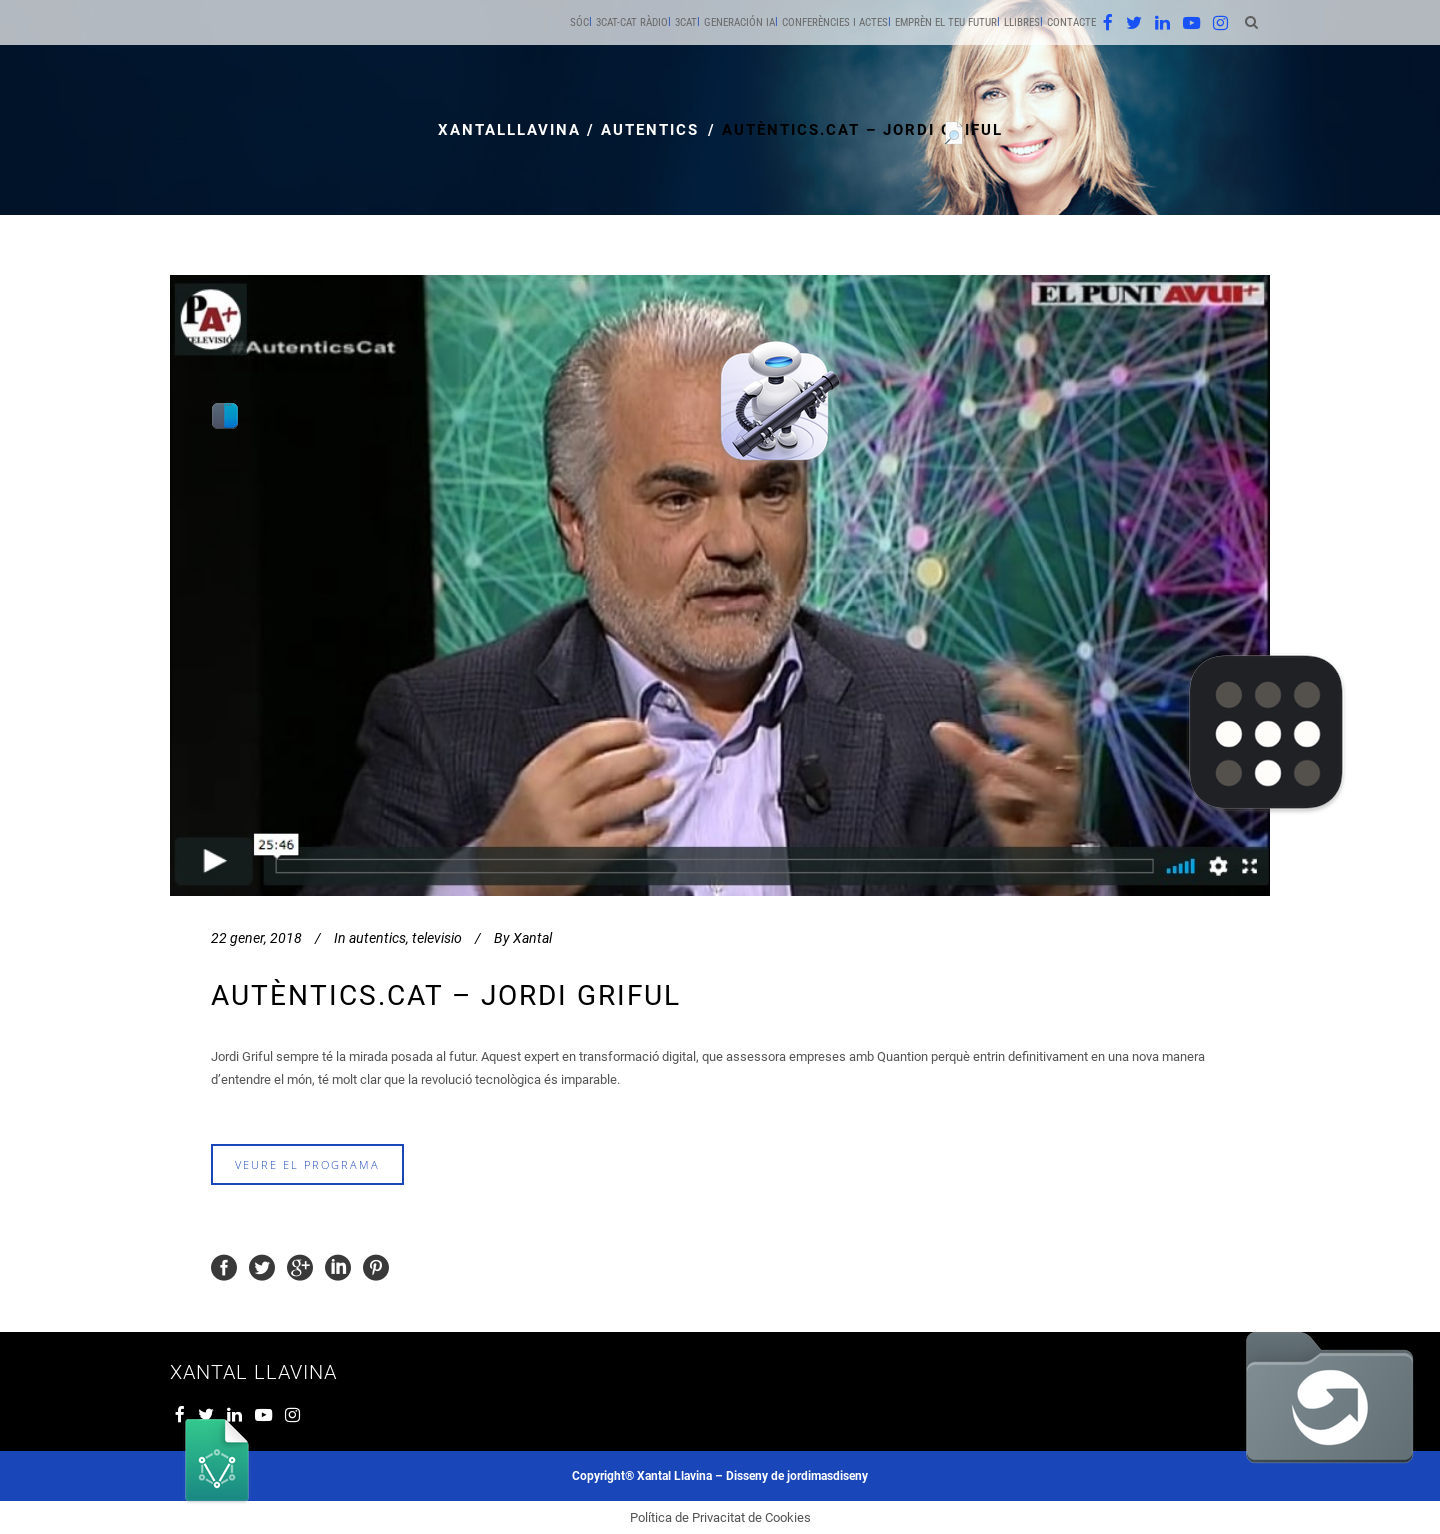  Describe the element at coordinates (774, 406) in the screenshot. I see `open Automator to create automated workflows` at that location.